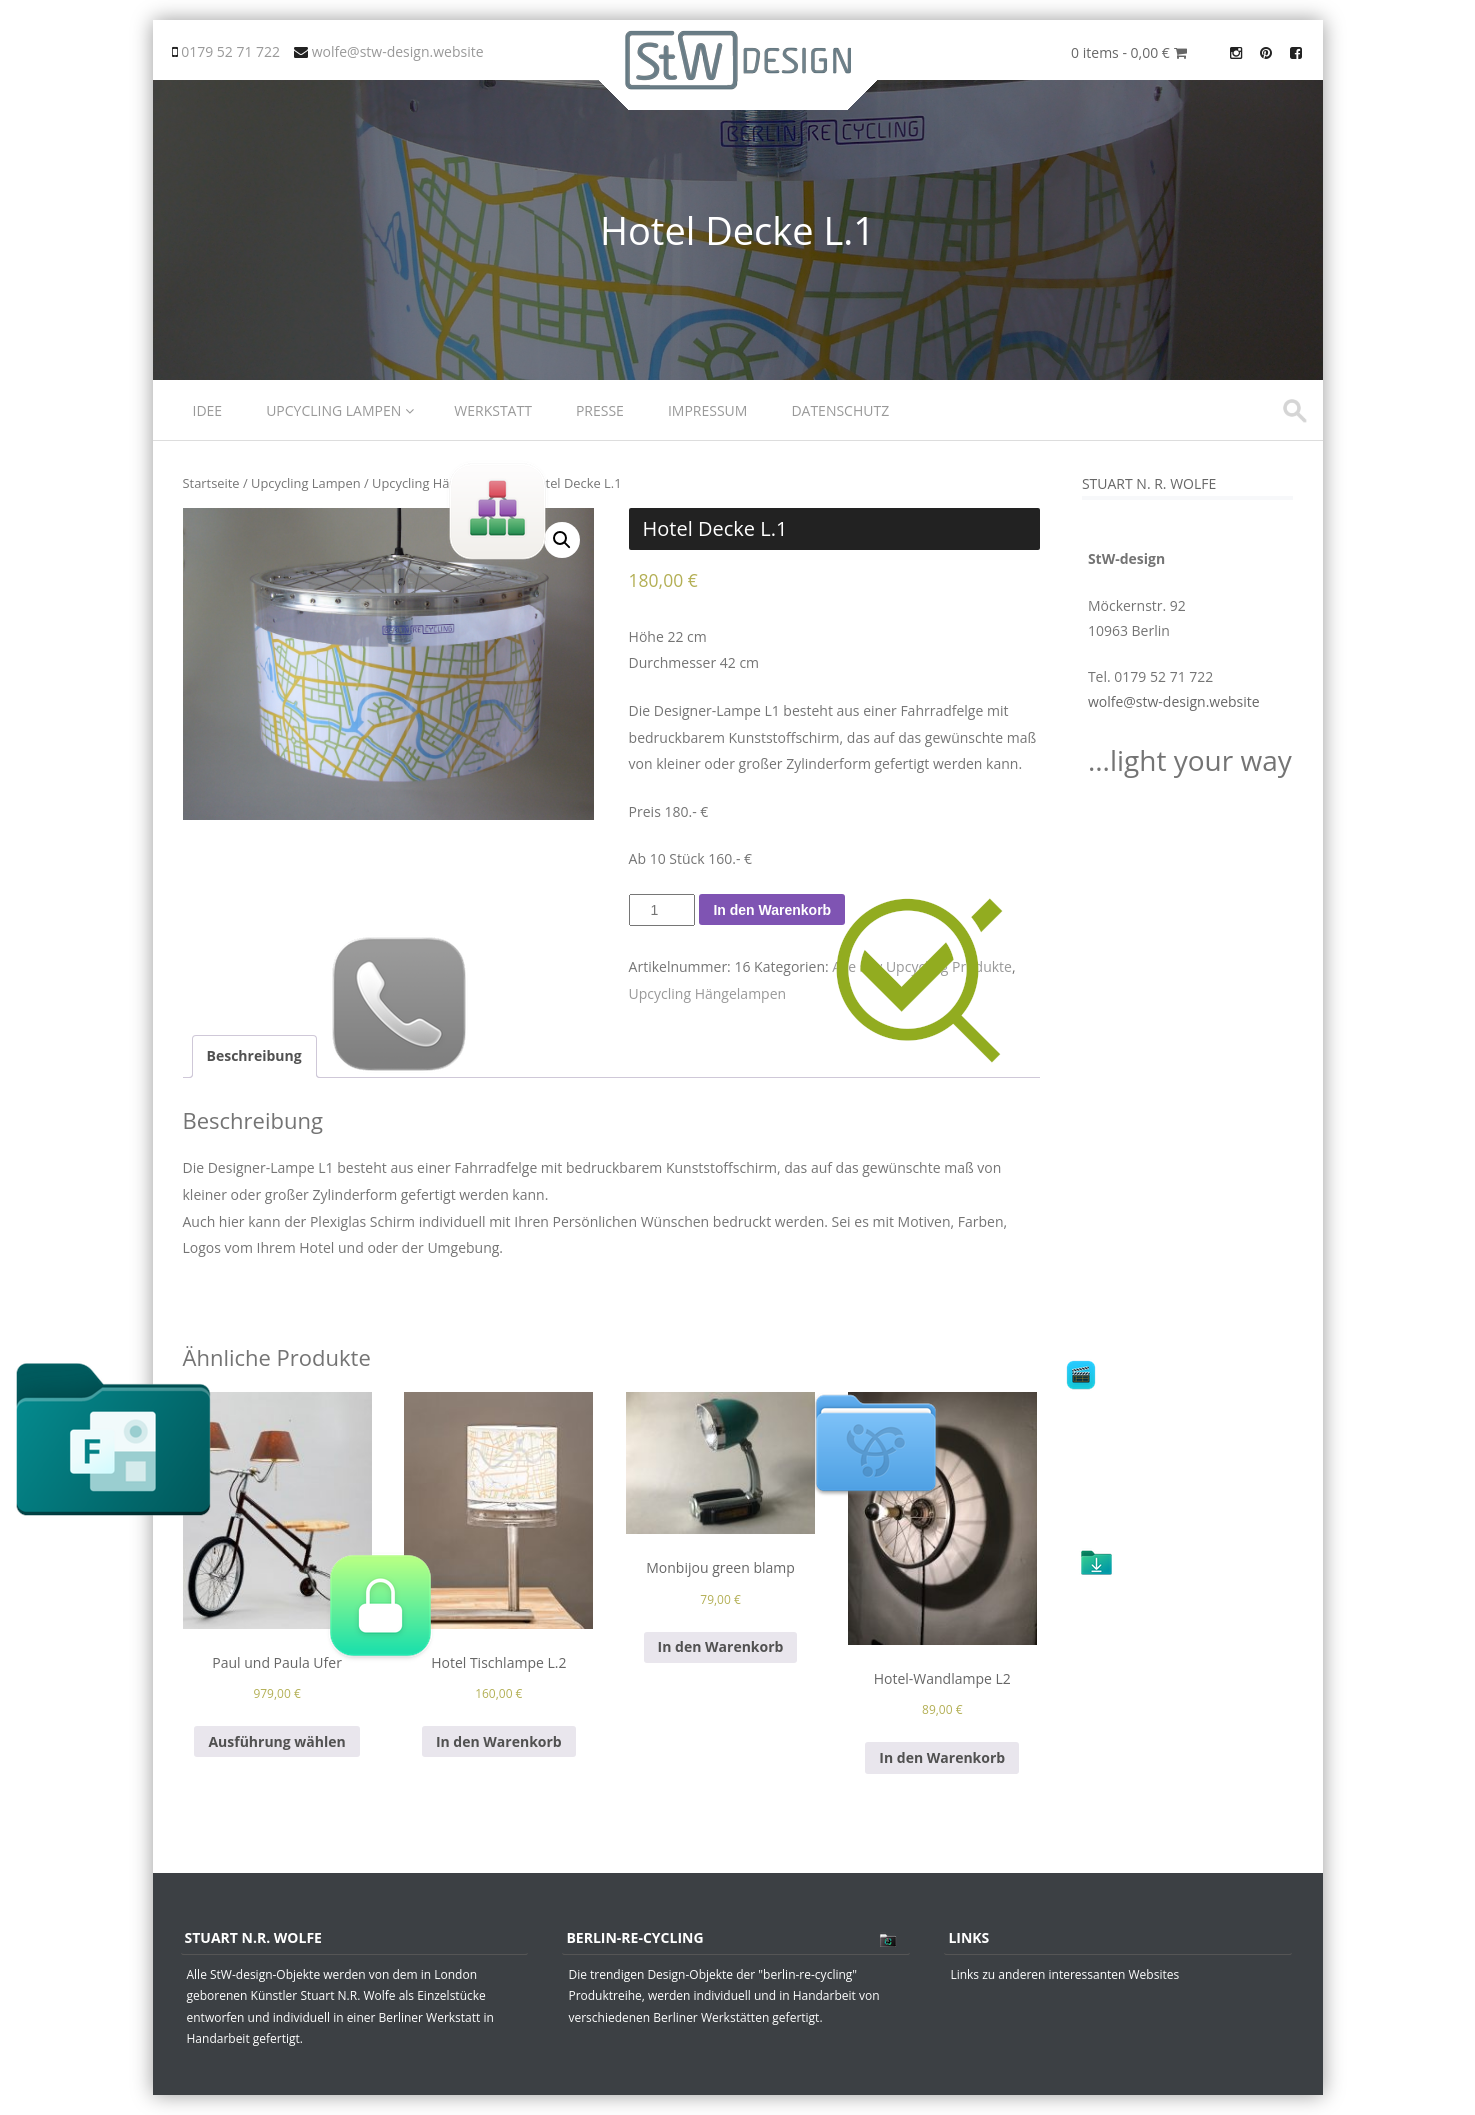 The image size is (1475, 2115). I want to click on open losslesscut video editing app, so click(1081, 1375).